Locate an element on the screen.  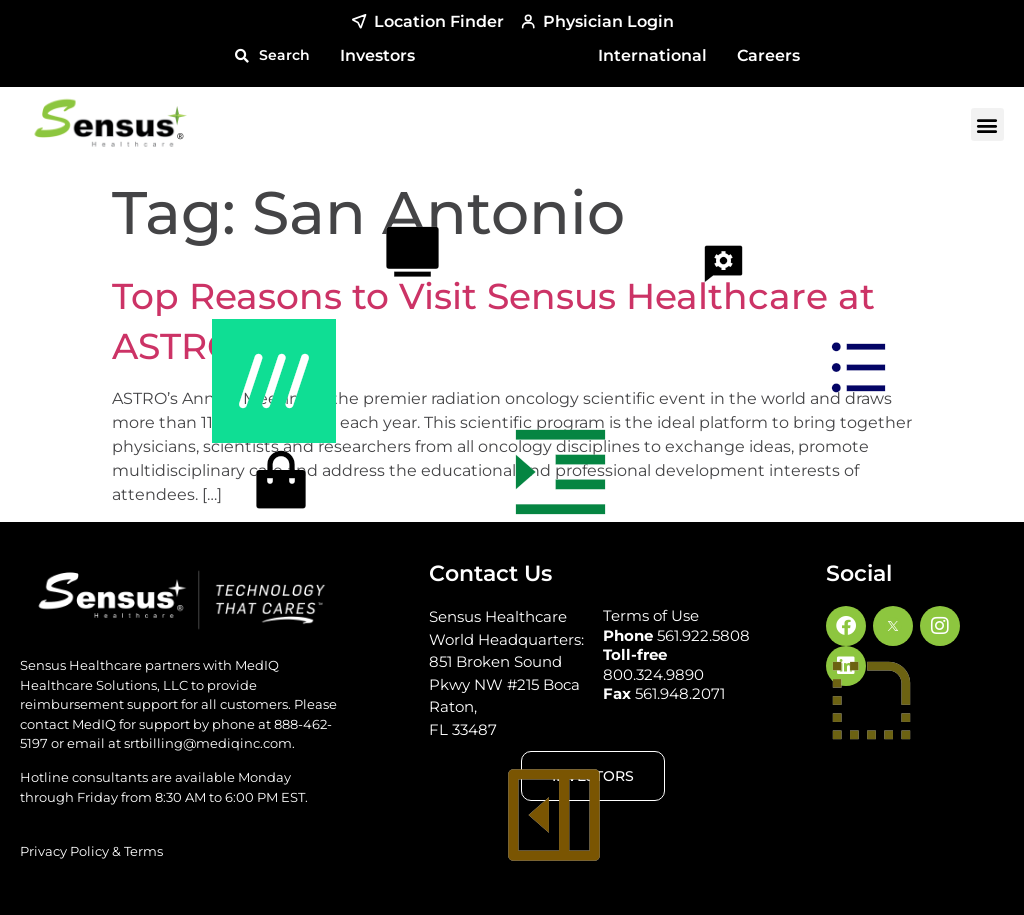
open chat settings is located at coordinates (723, 262).